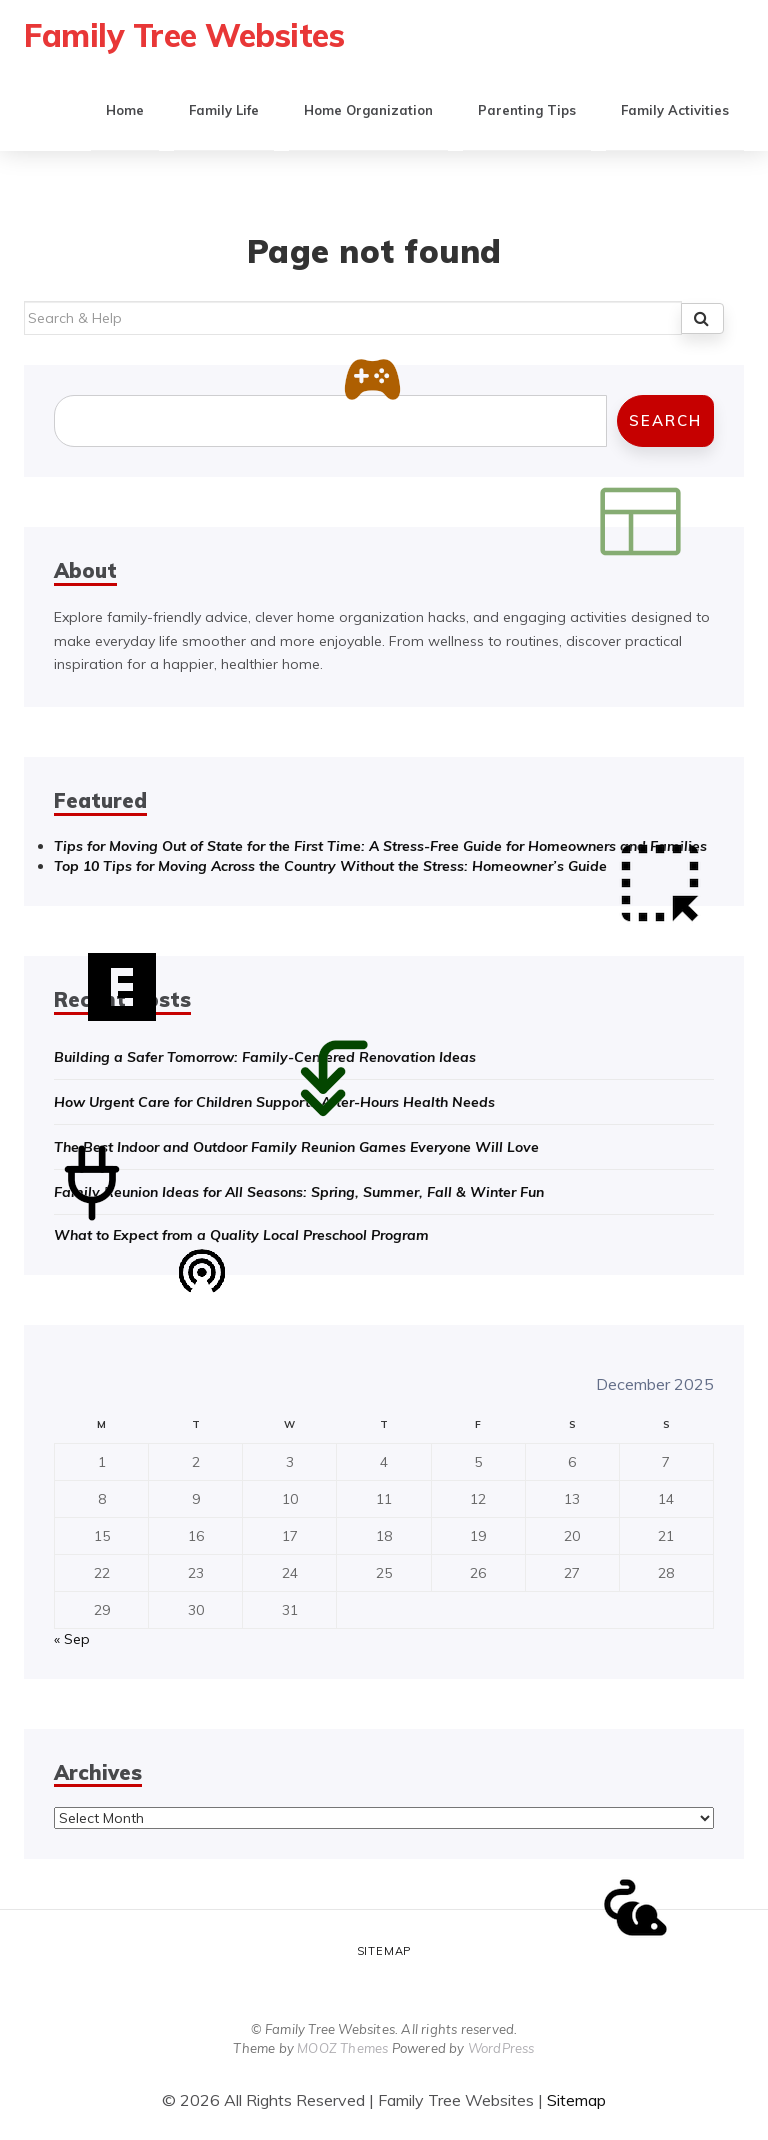 The height and width of the screenshot is (2140, 768). What do you see at coordinates (372, 379) in the screenshot?
I see `access gaming features or settings` at bounding box center [372, 379].